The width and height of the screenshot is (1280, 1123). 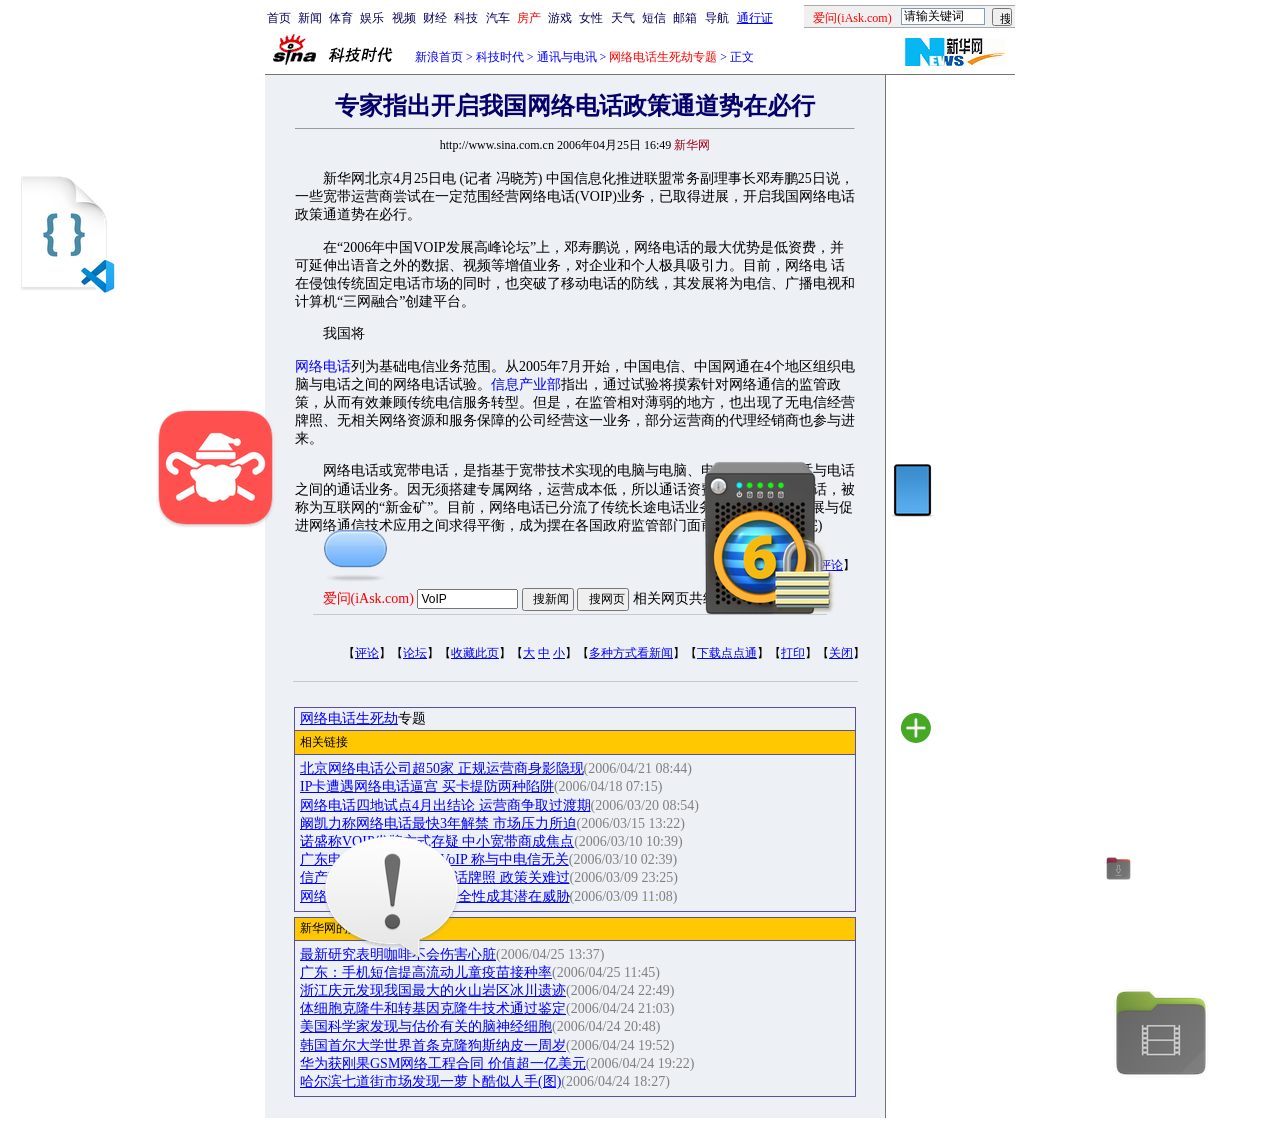 I want to click on open your videos folder, so click(x=1161, y=1033).